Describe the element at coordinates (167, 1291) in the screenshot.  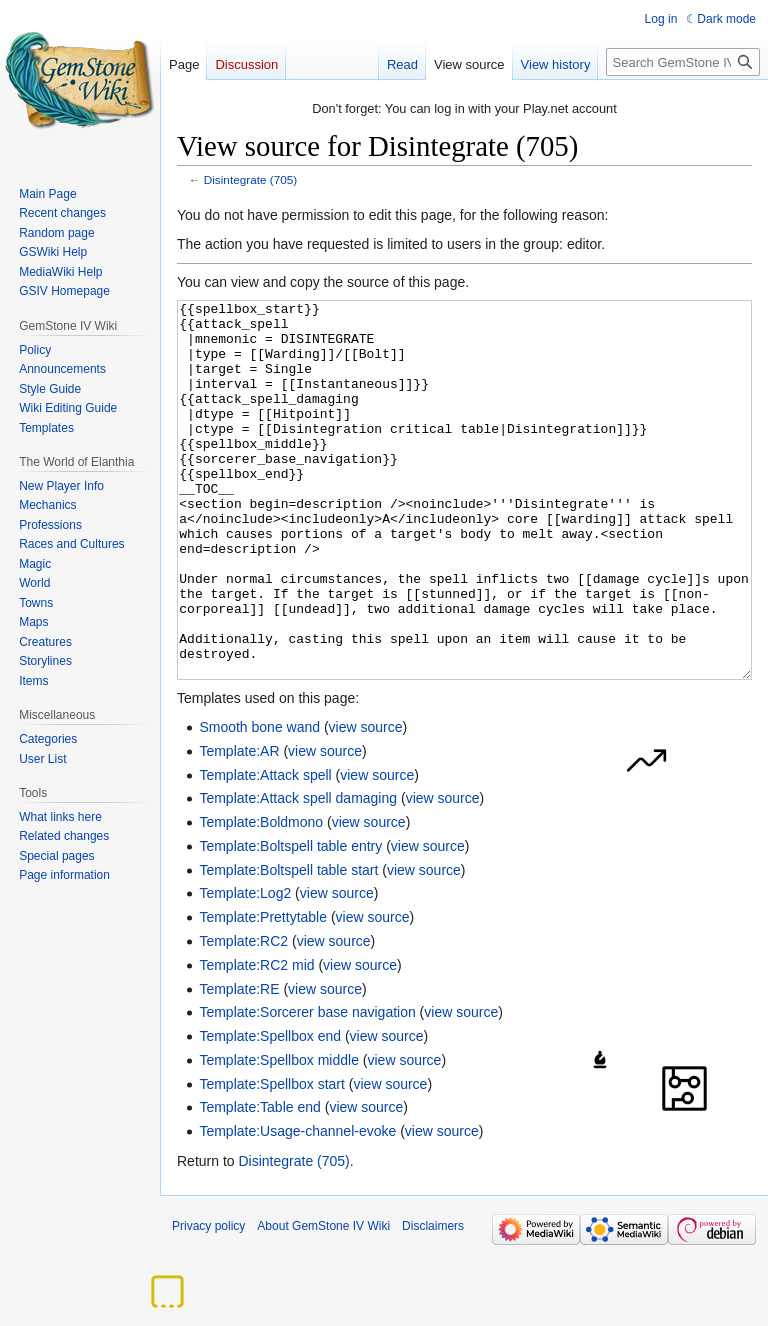
I see `indicates a container with a collapsible or expandable bottom section` at that location.